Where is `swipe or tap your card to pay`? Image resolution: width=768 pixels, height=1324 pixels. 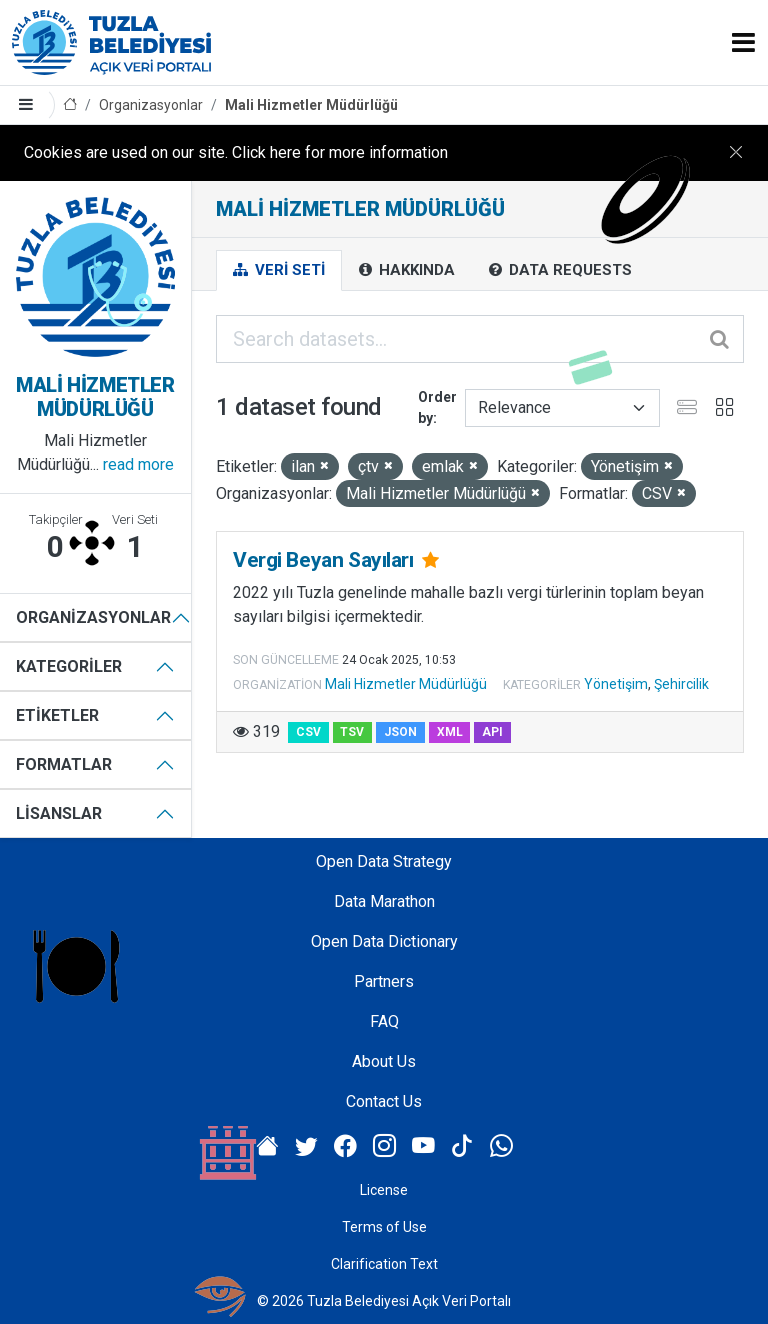
swipe or tap your card to pay is located at coordinates (590, 367).